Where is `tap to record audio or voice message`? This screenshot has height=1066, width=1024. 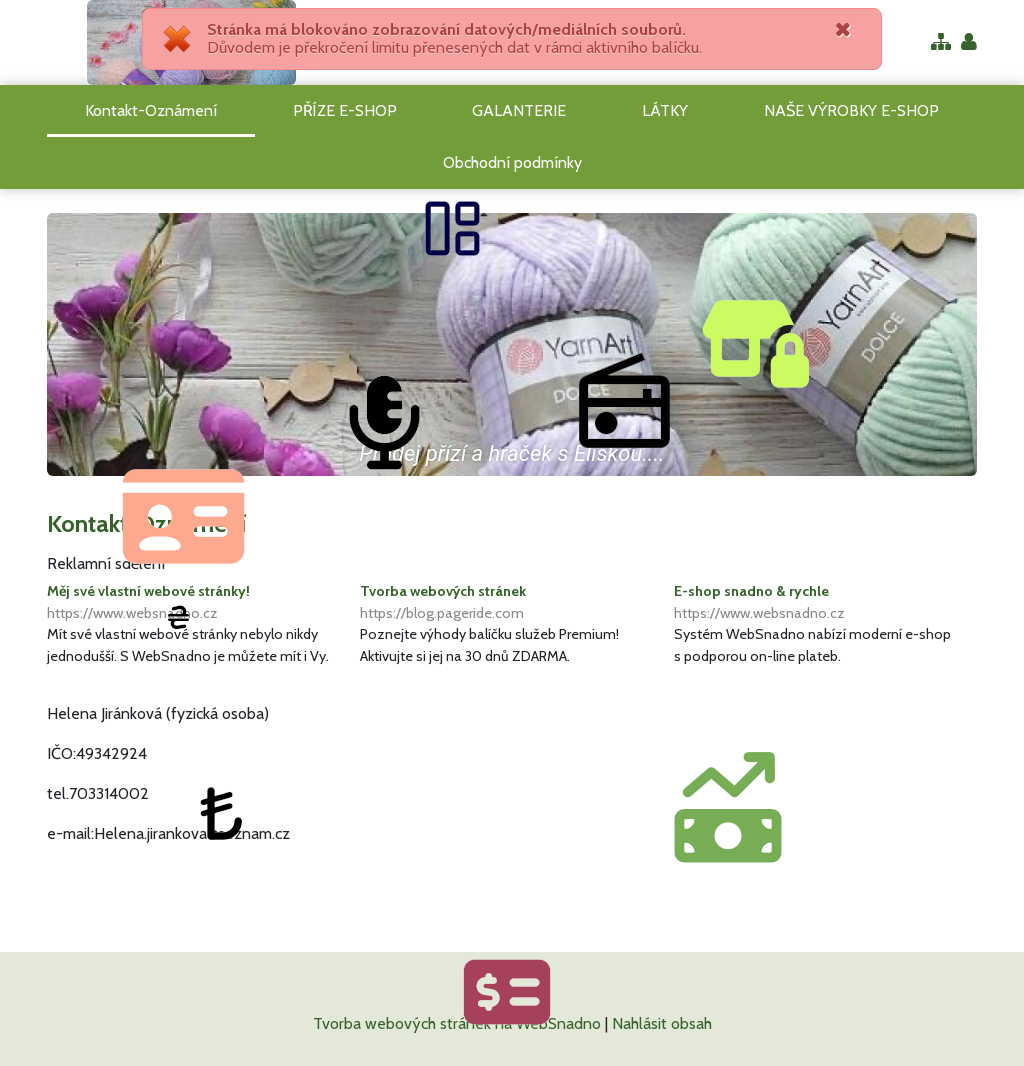
tap to record audio or voice message is located at coordinates (384, 422).